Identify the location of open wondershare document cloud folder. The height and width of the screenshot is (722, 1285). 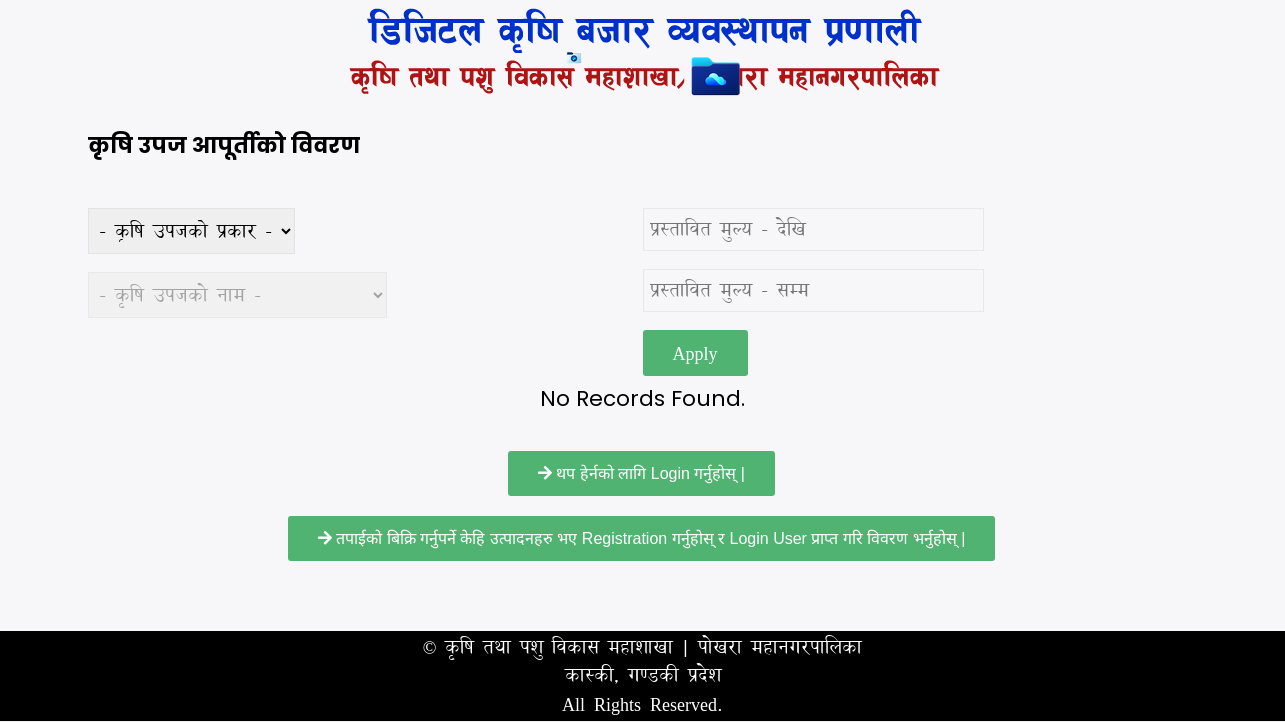
(715, 77).